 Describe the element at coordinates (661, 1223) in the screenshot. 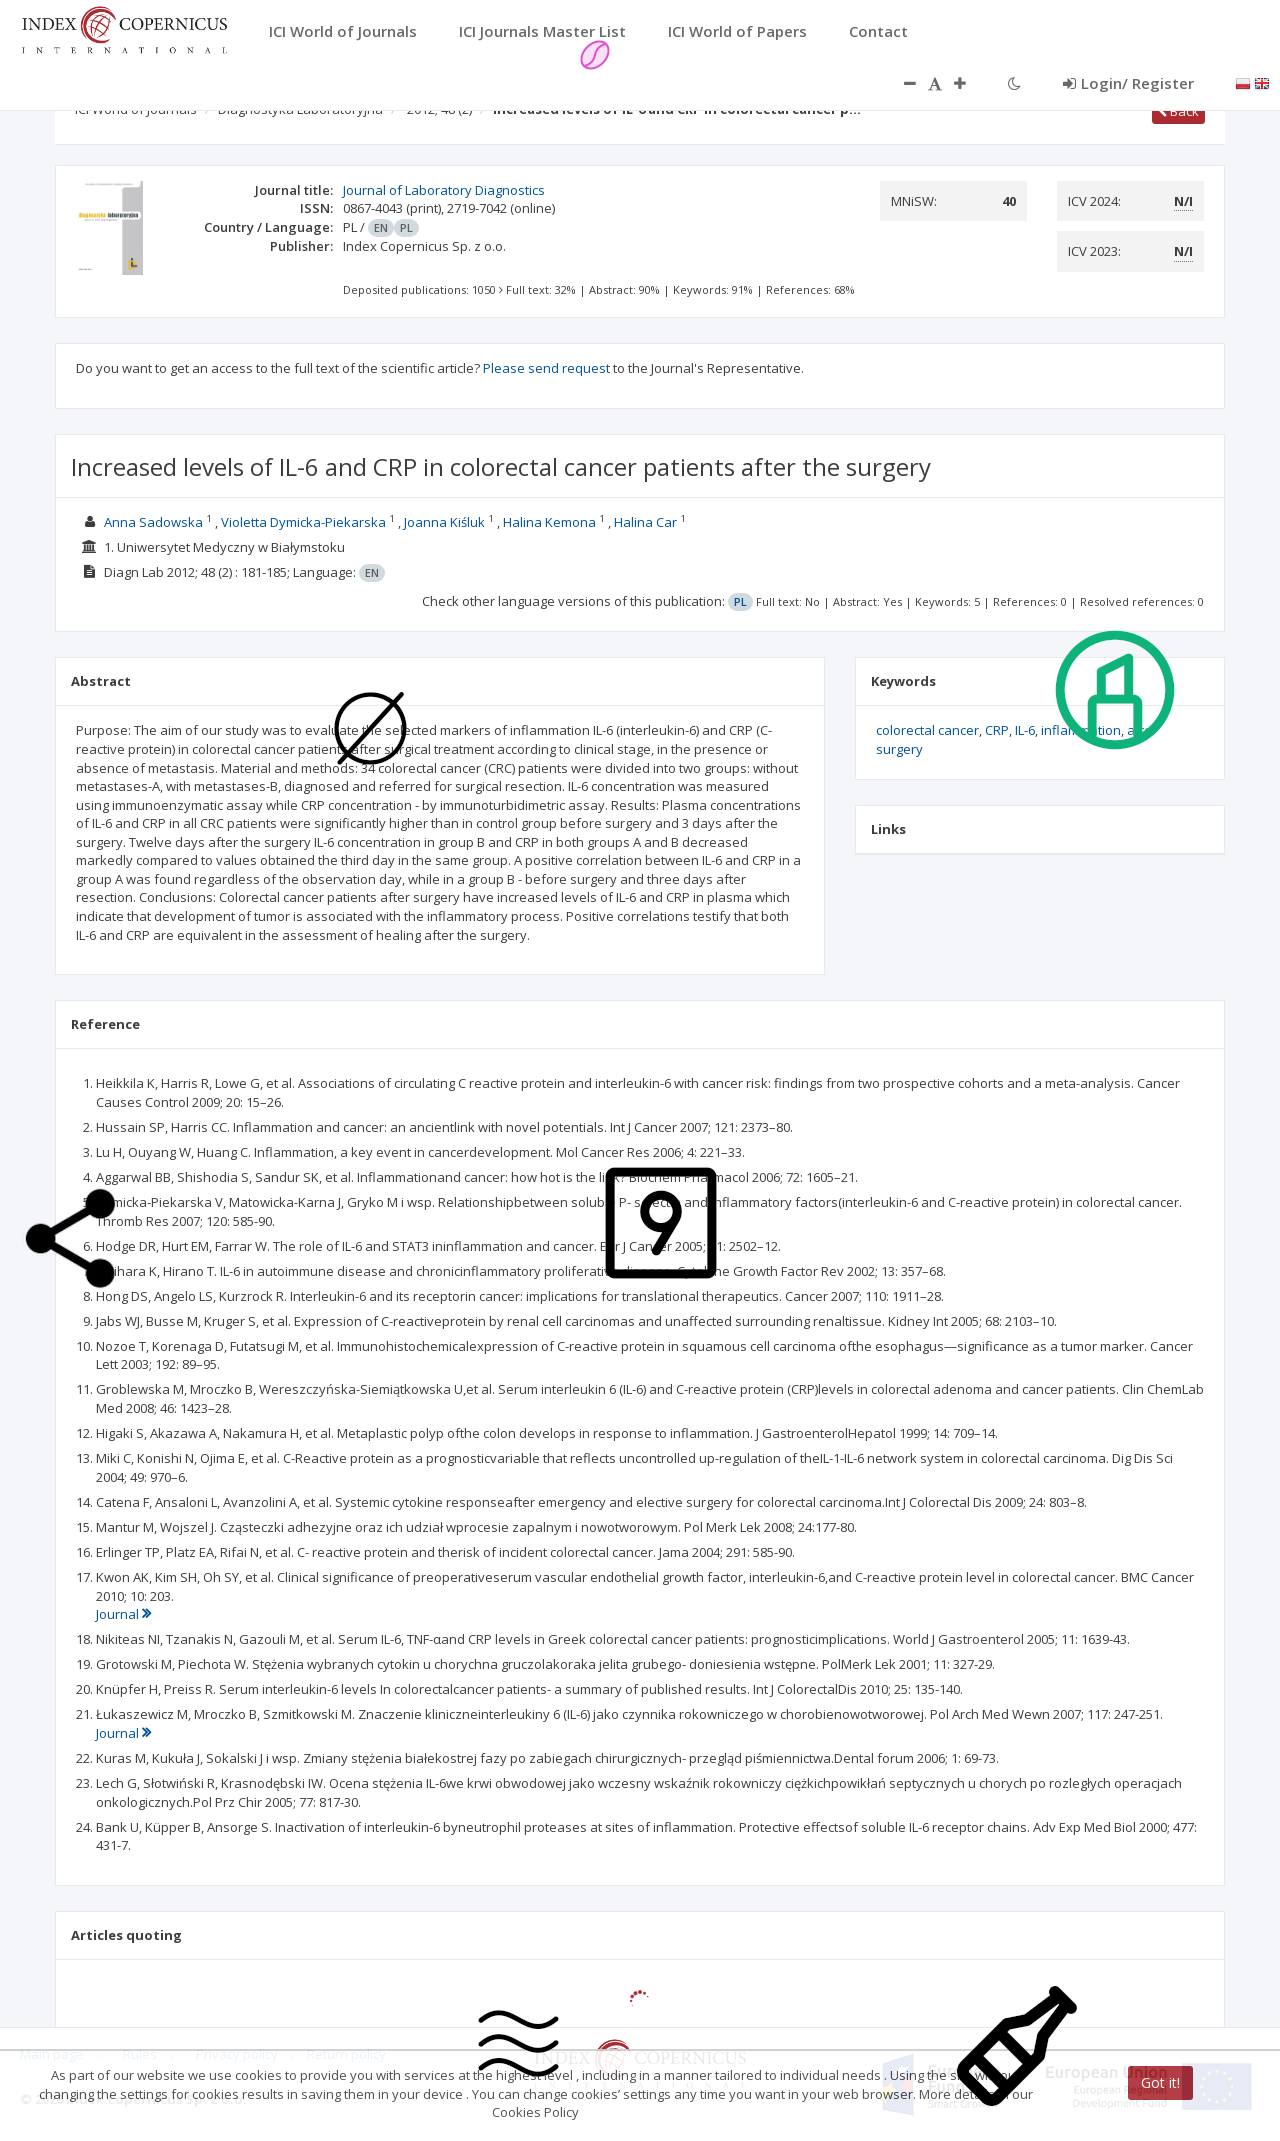

I see `select number nine` at that location.